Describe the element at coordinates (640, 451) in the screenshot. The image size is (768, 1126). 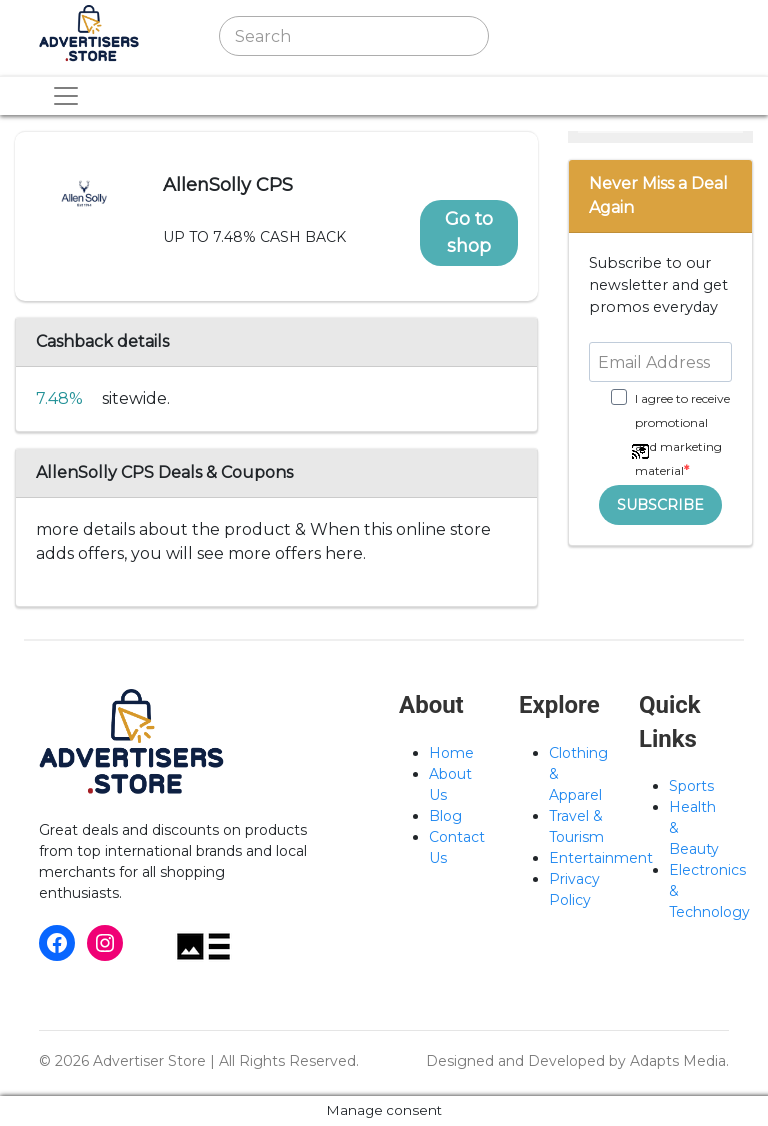
I see `cast or share educational content to a display` at that location.